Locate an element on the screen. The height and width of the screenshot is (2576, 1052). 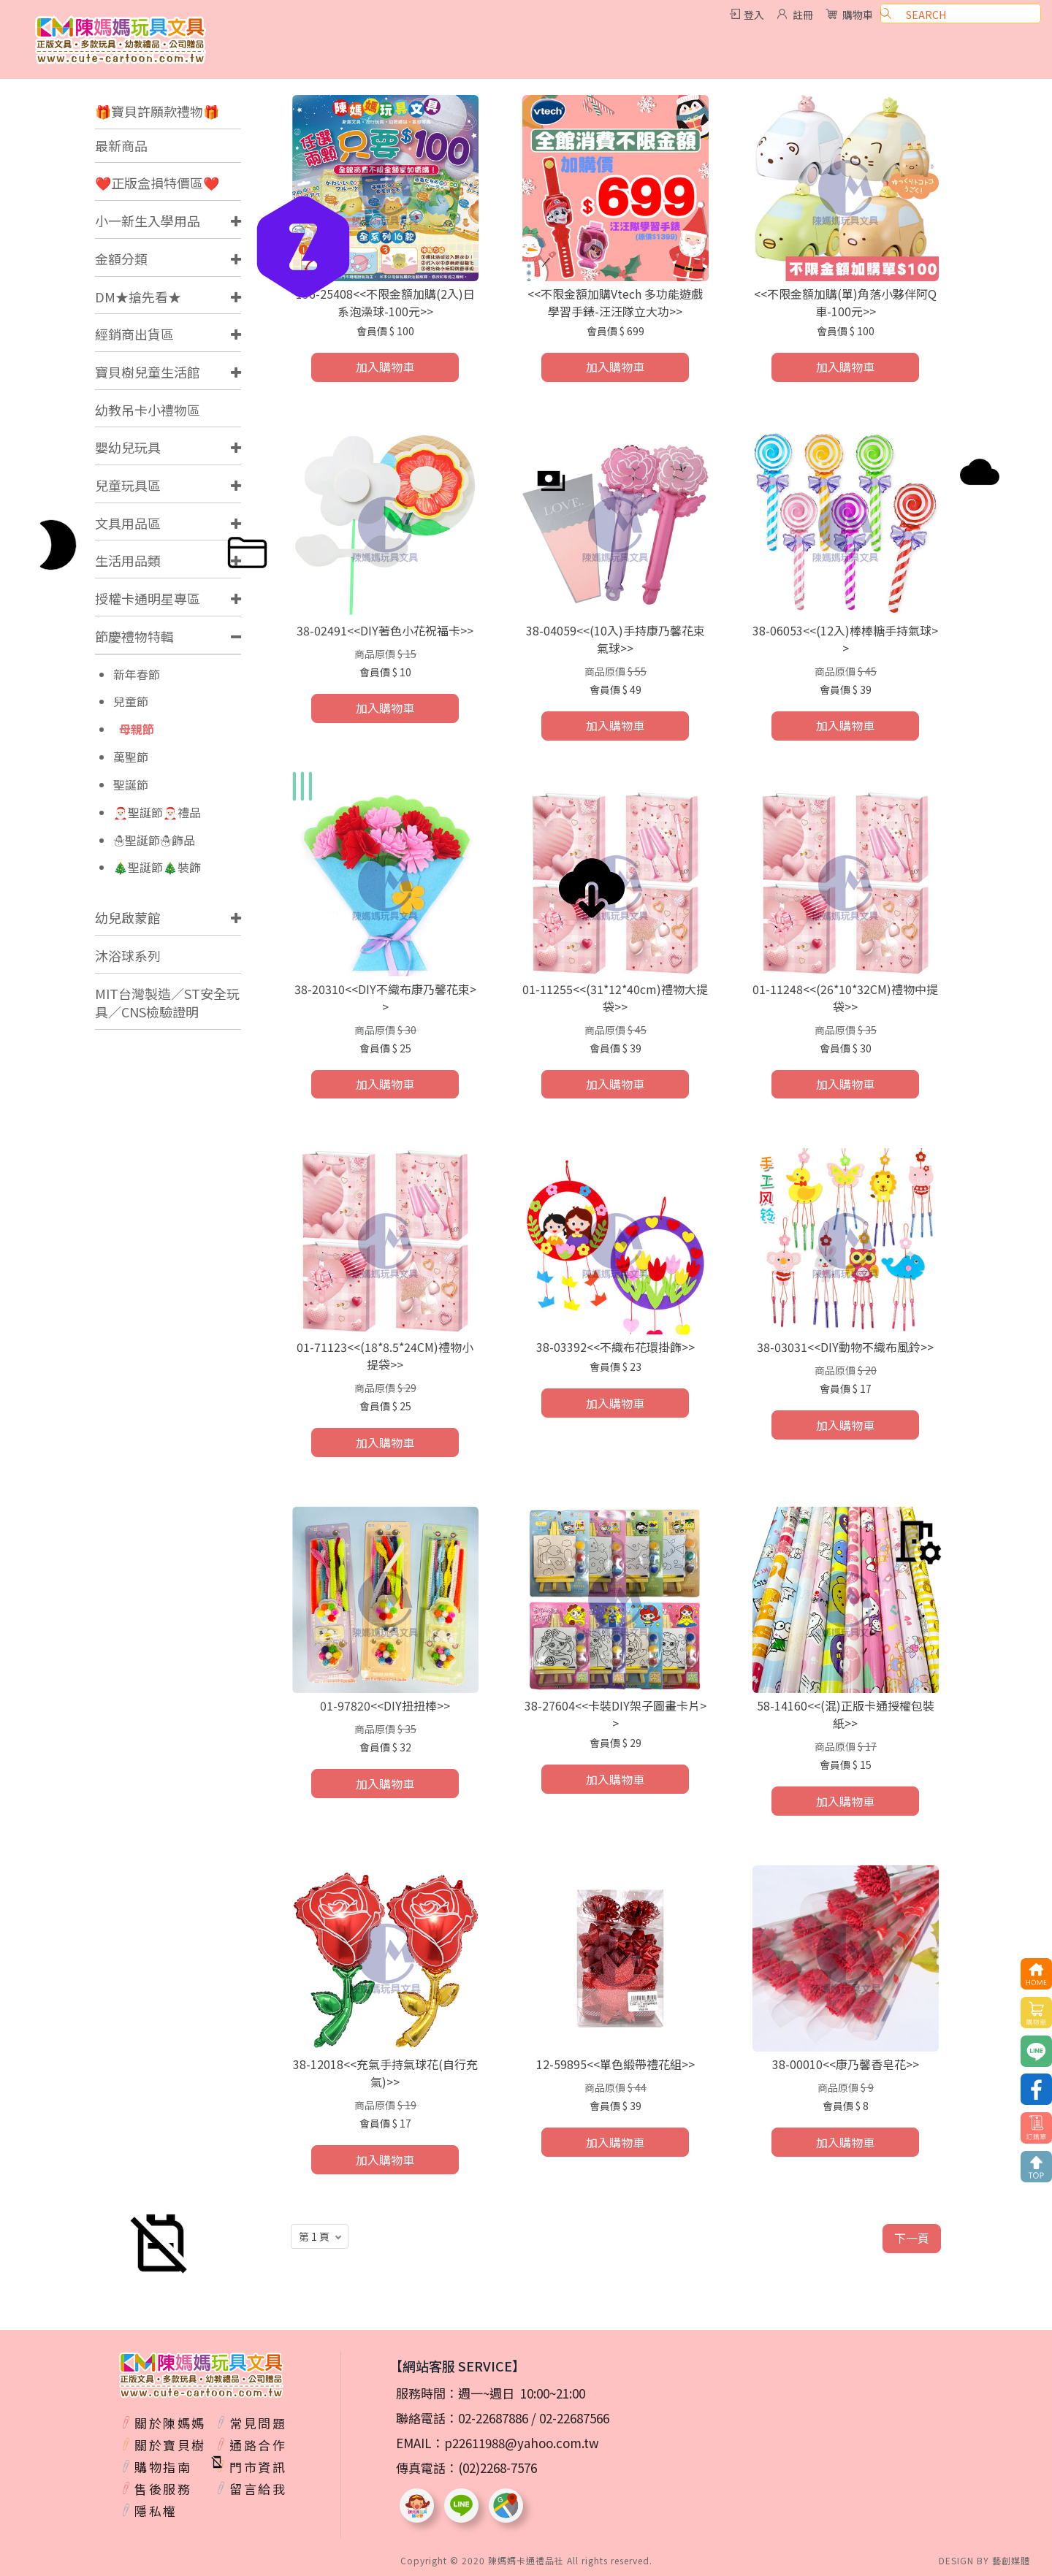
backpacks not allowed in this area is located at coordinates (161, 2243).